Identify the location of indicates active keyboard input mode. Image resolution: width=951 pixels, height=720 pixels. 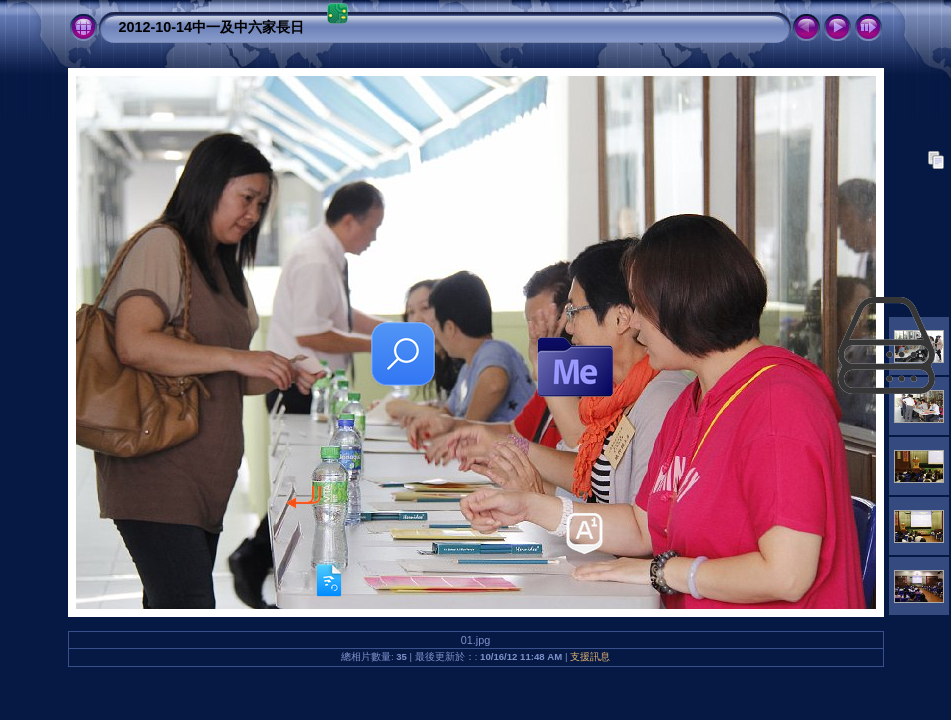
(584, 533).